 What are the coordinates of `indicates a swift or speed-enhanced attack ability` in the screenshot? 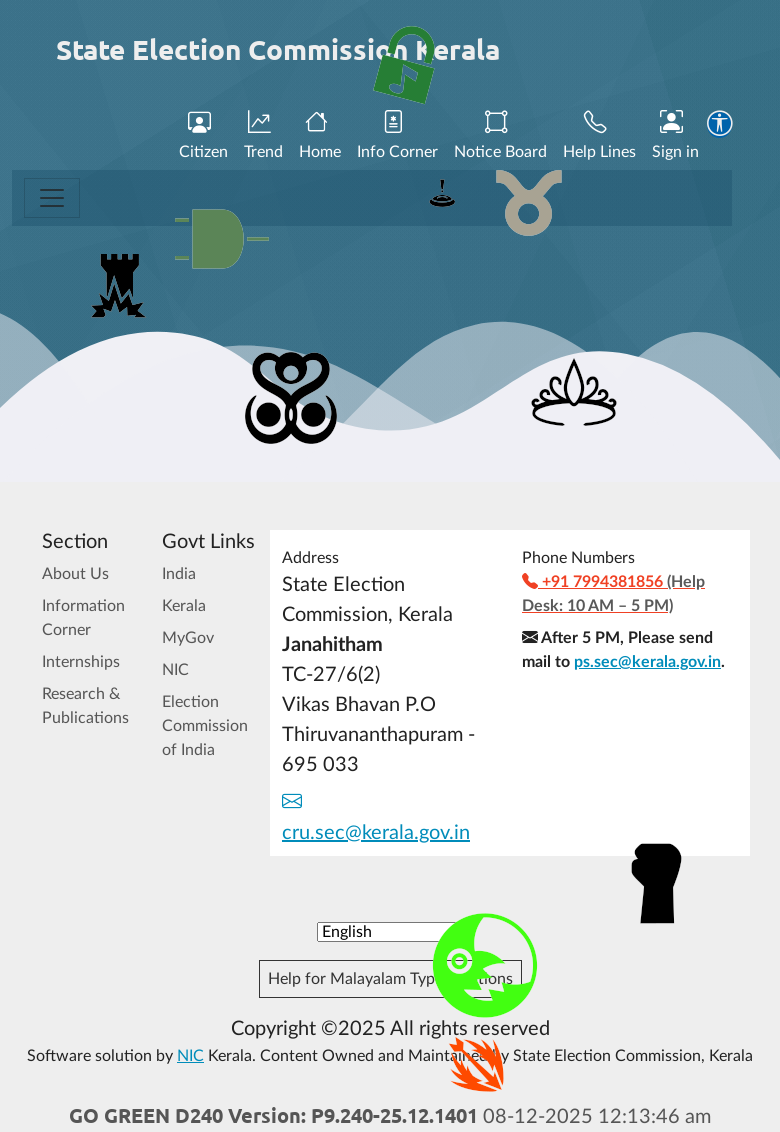 It's located at (476, 1064).